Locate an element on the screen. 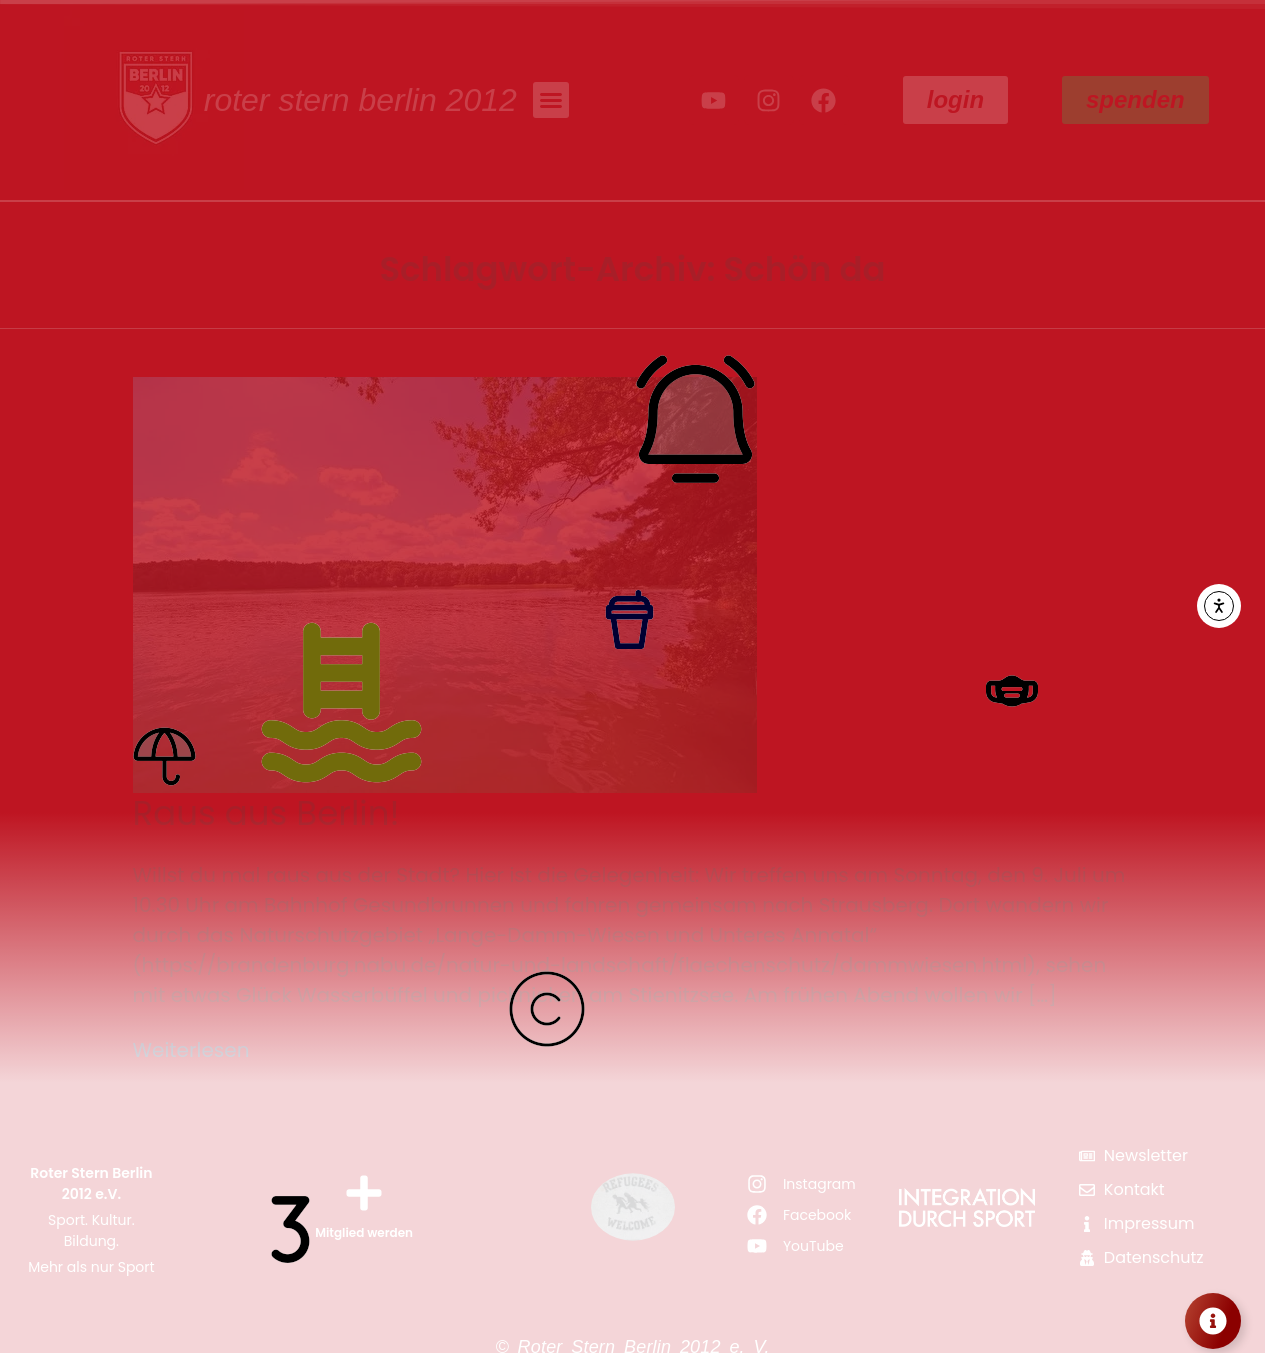 The image size is (1265, 1353). indicates new notifications or alerts is located at coordinates (695, 421).